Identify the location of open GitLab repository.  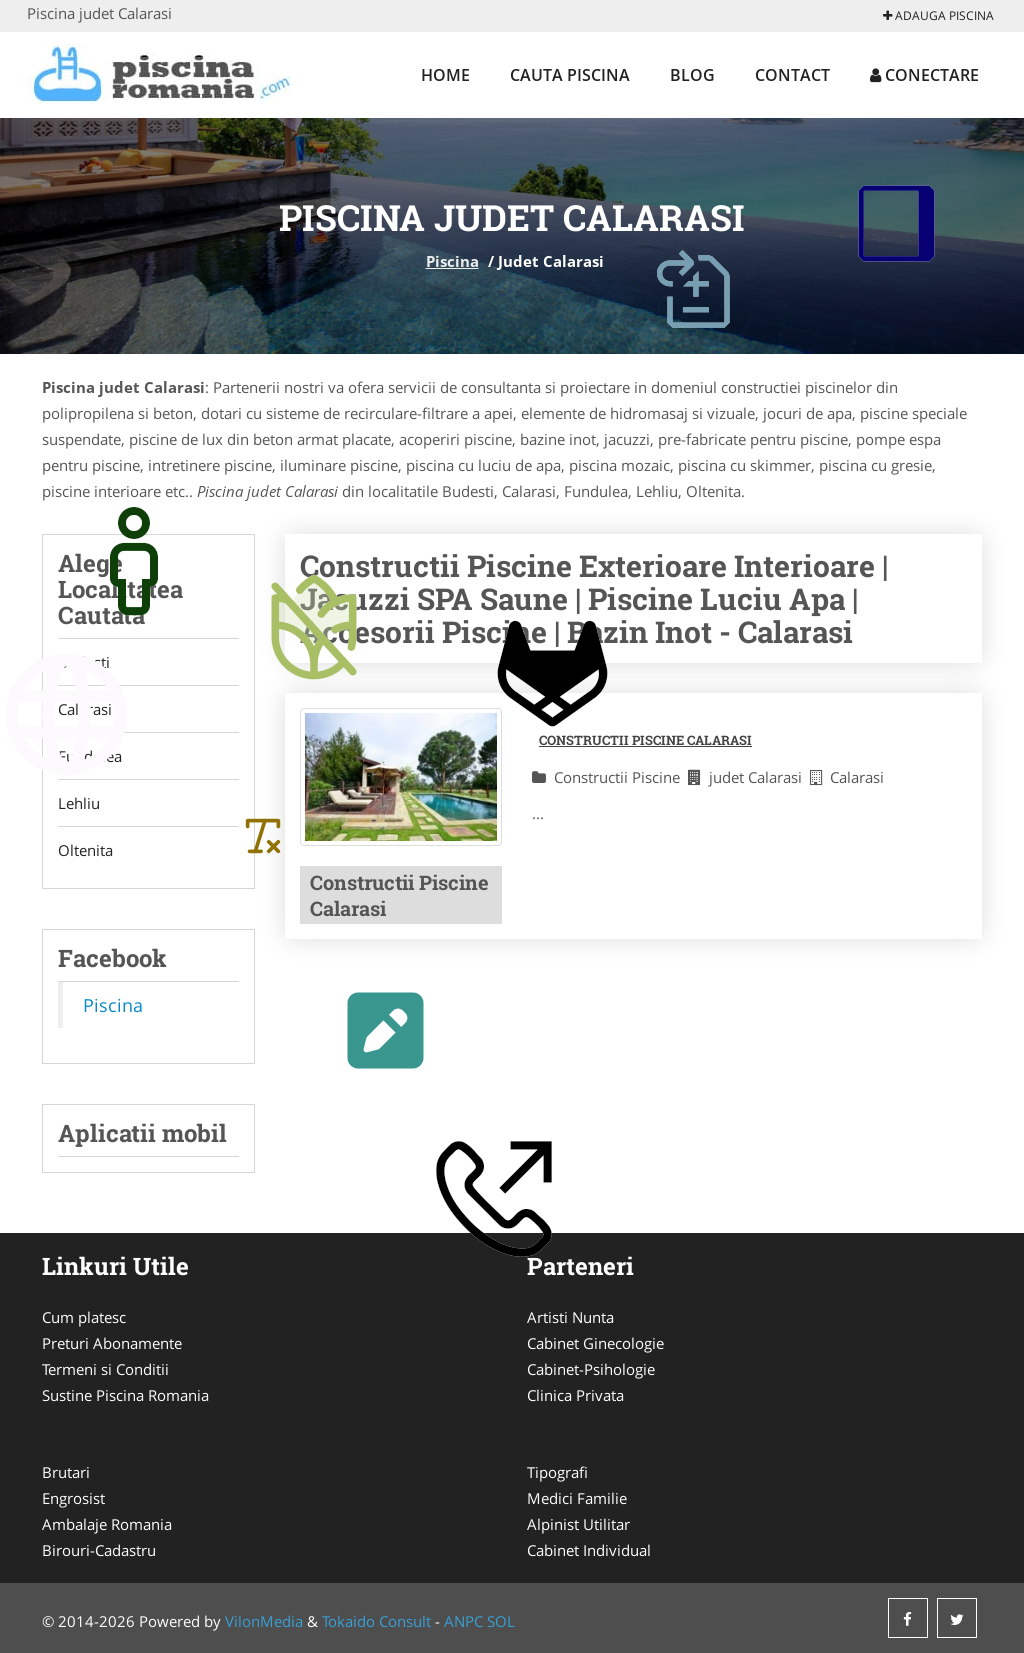
(552, 671).